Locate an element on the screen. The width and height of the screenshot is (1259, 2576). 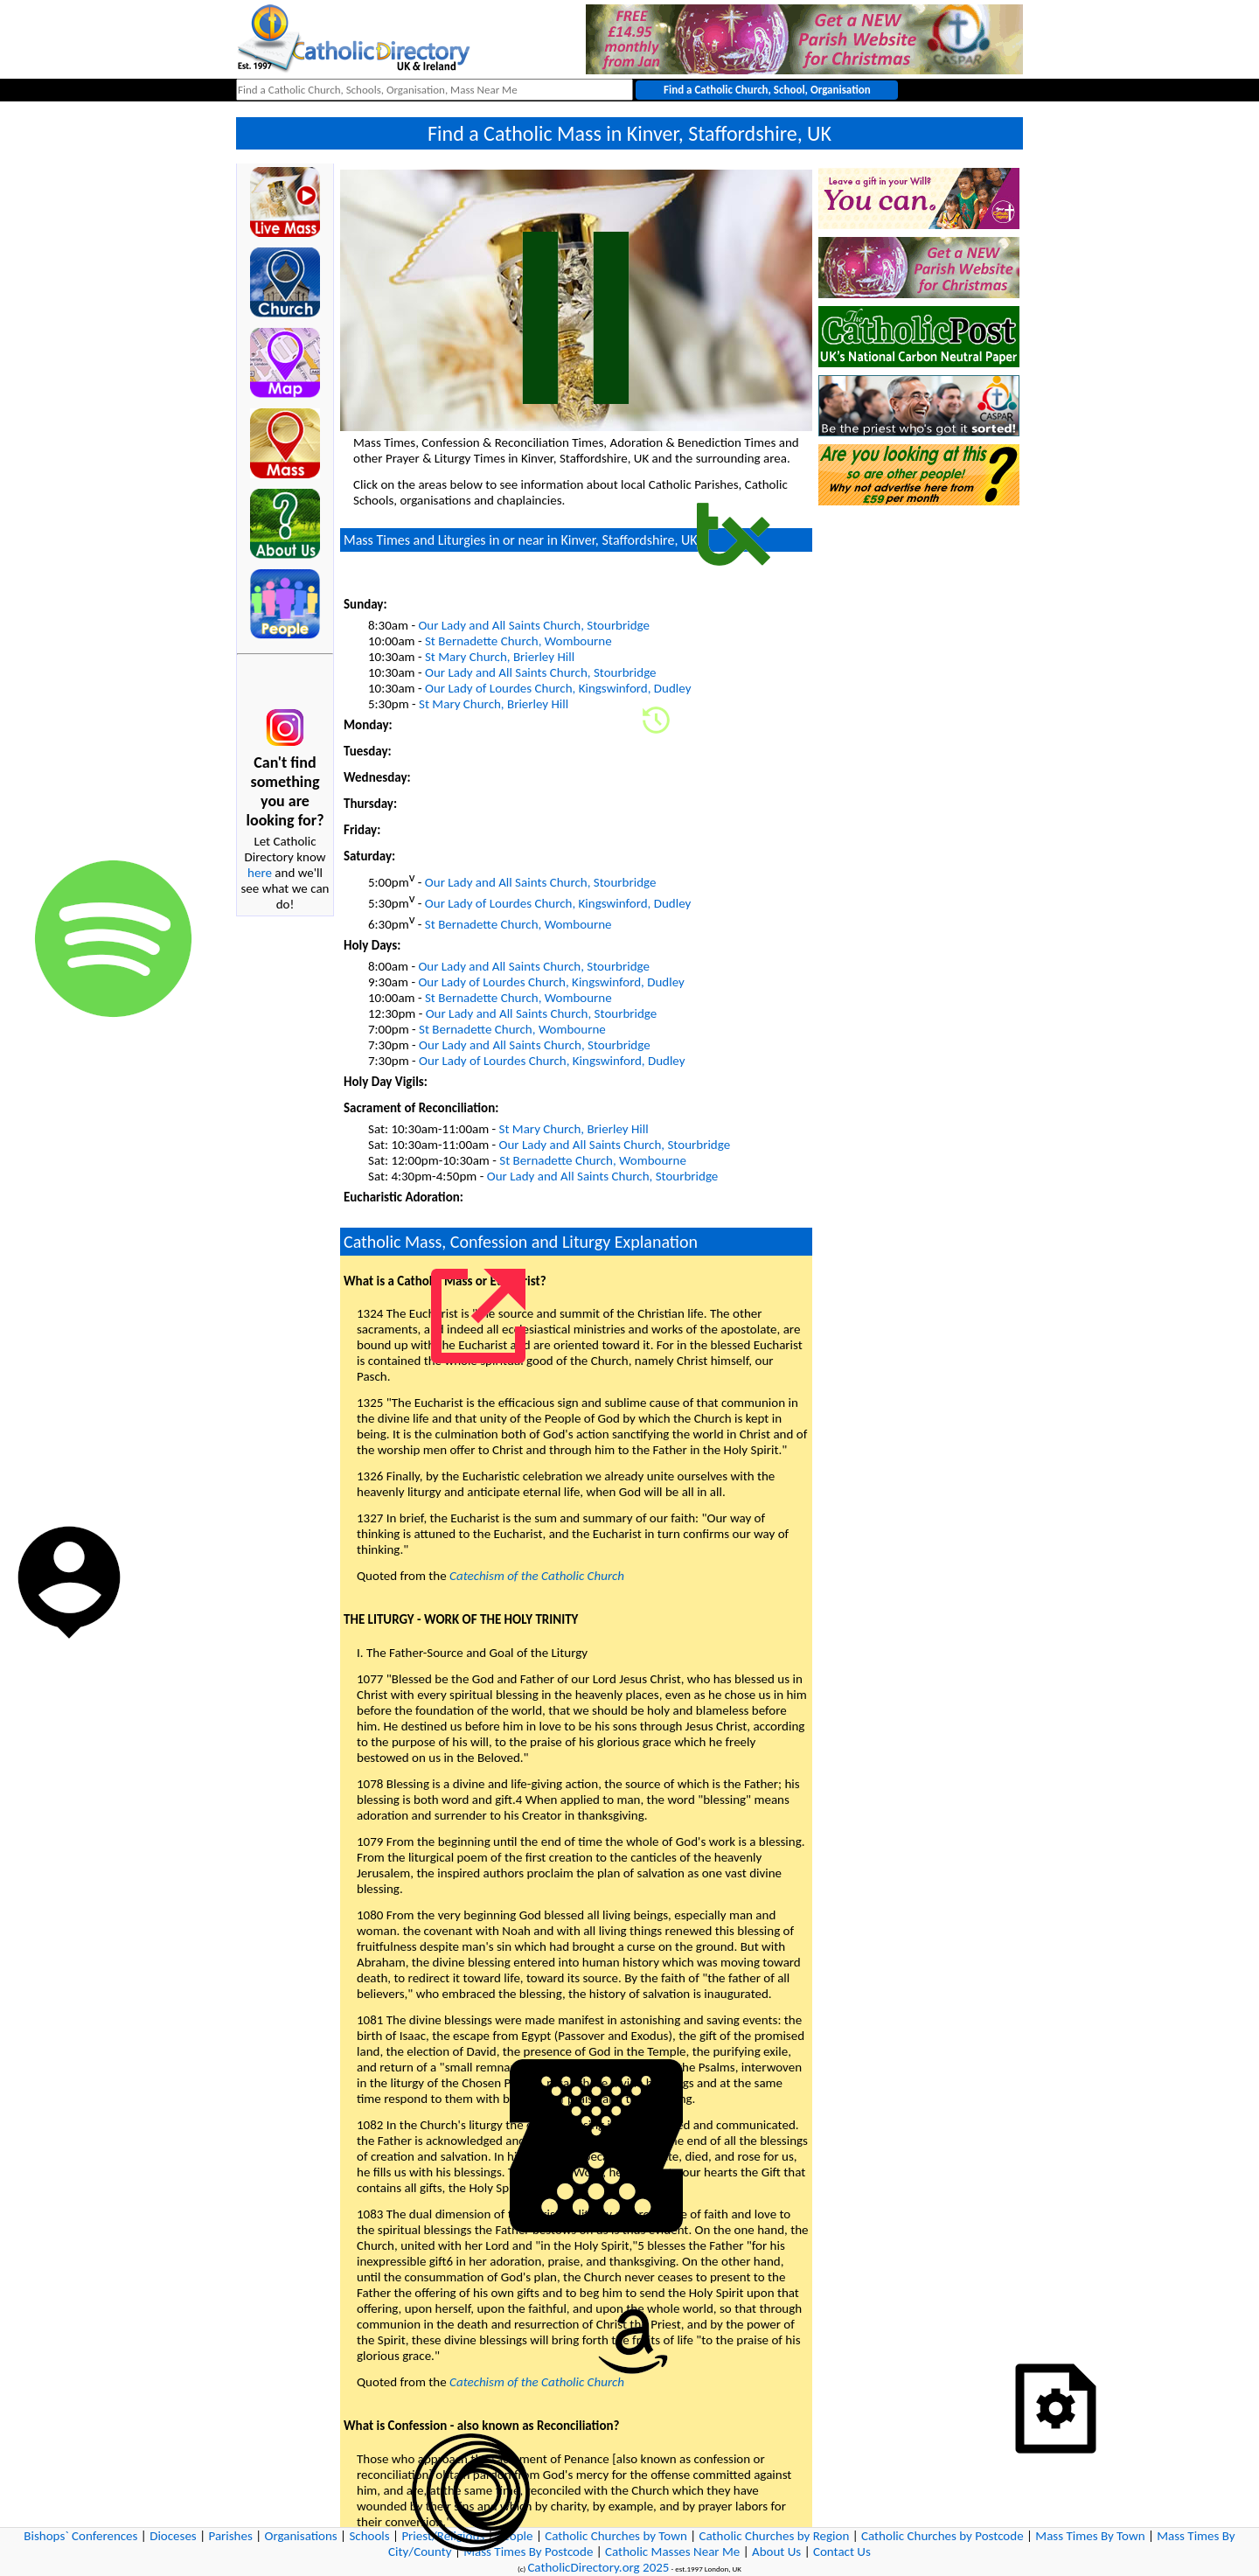
view recent activity or history is located at coordinates (656, 720).